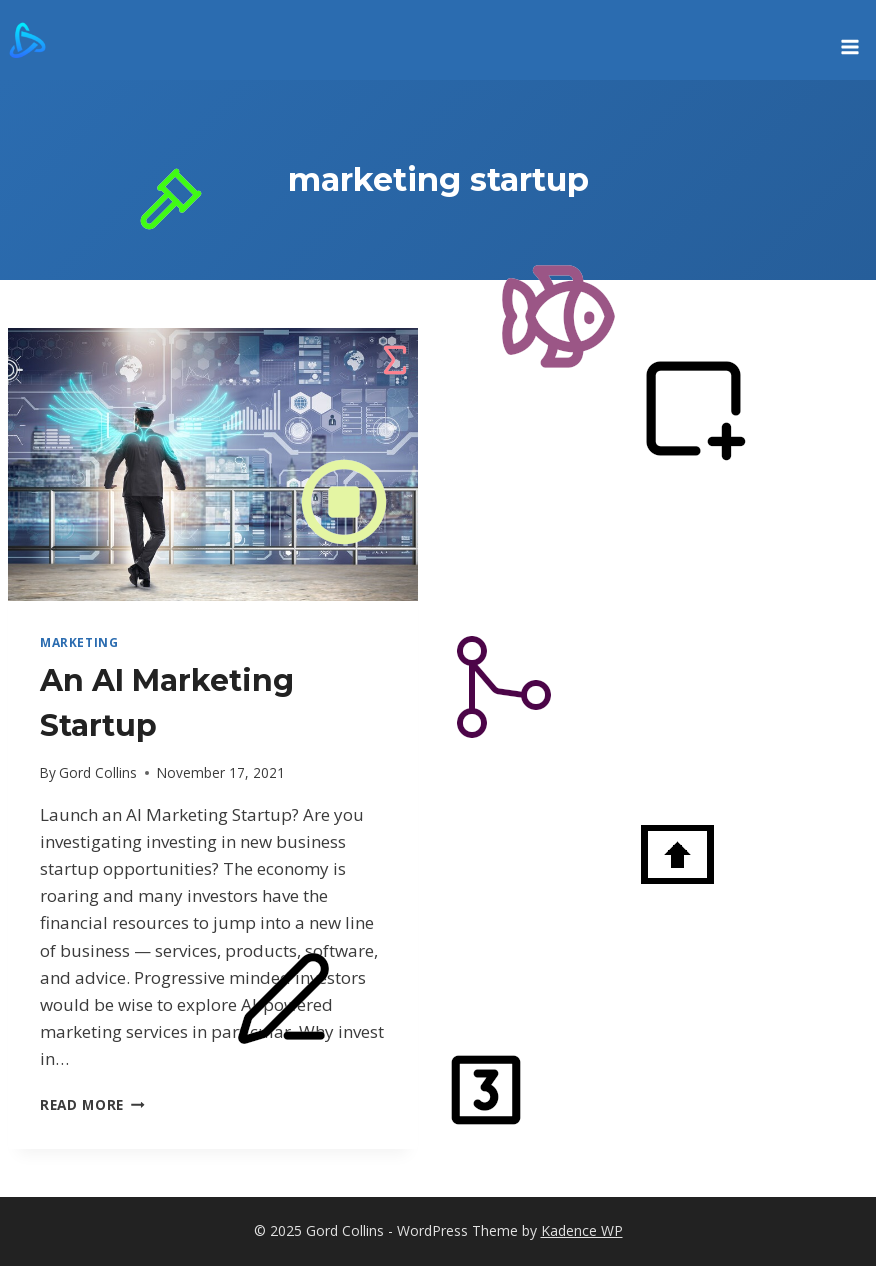  What do you see at coordinates (558, 316) in the screenshot?
I see `access aquarium or fish-related features` at bounding box center [558, 316].